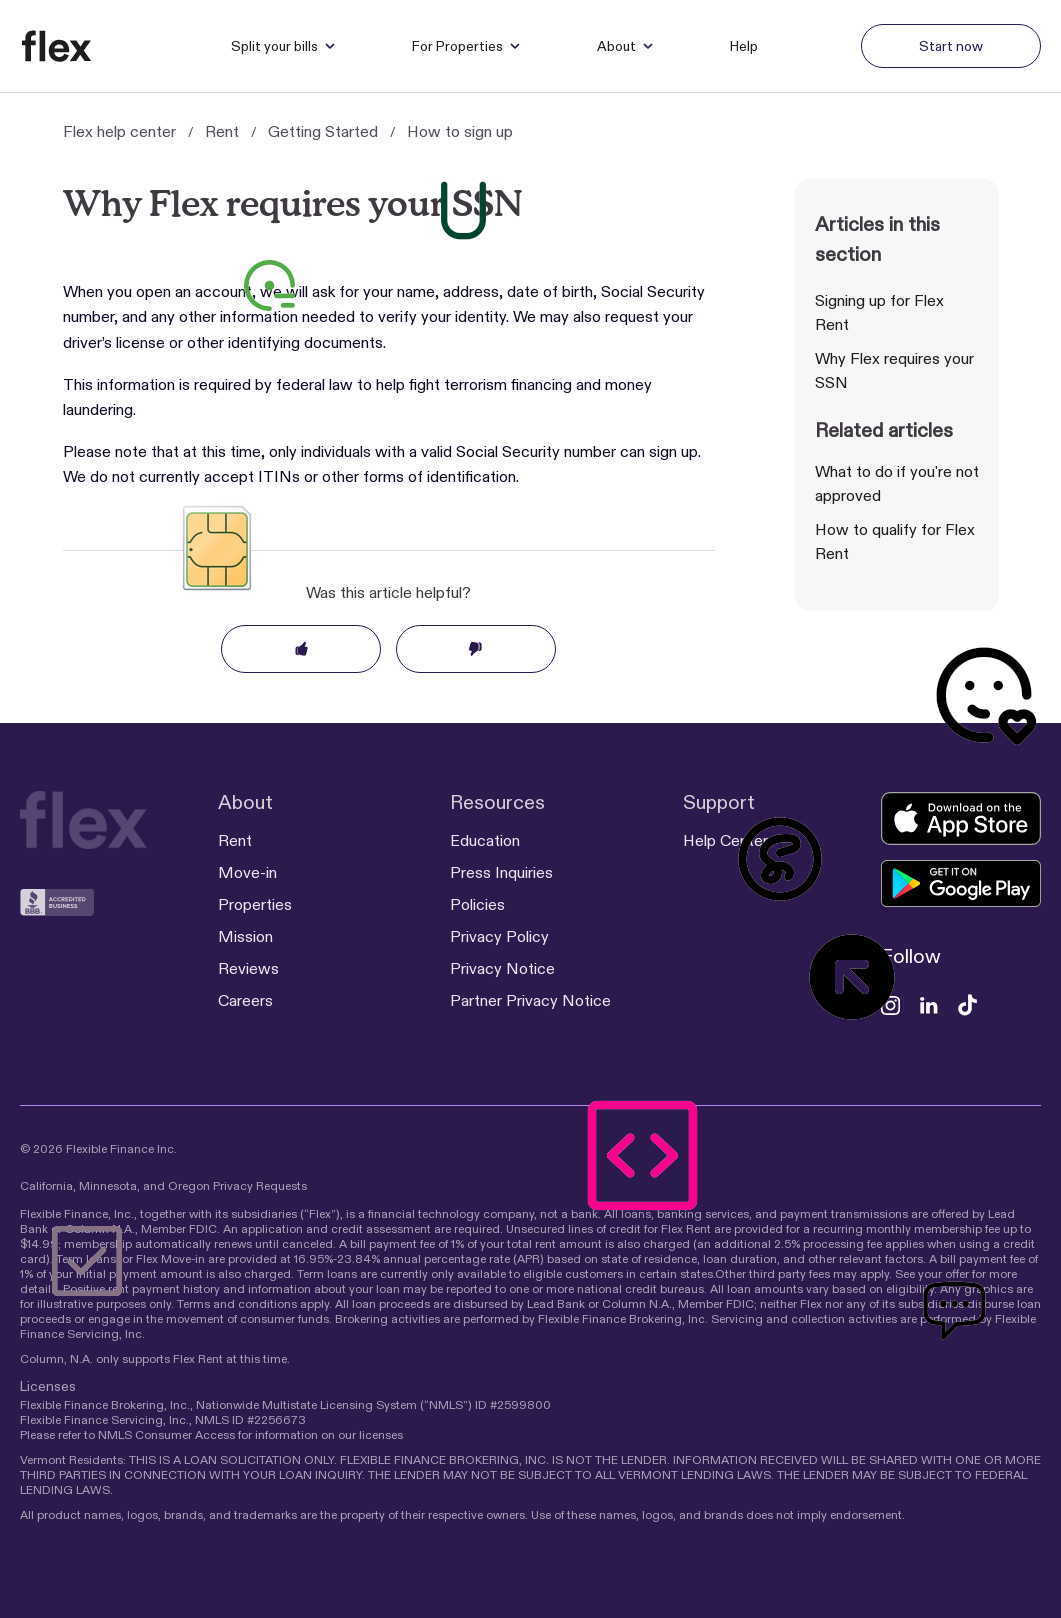 The width and height of the screenshot is (1061, 1618). What do you see at coordinates (984, 695) in the screenshot?
I see `react with love or affection` at bounding box center [984, 695].